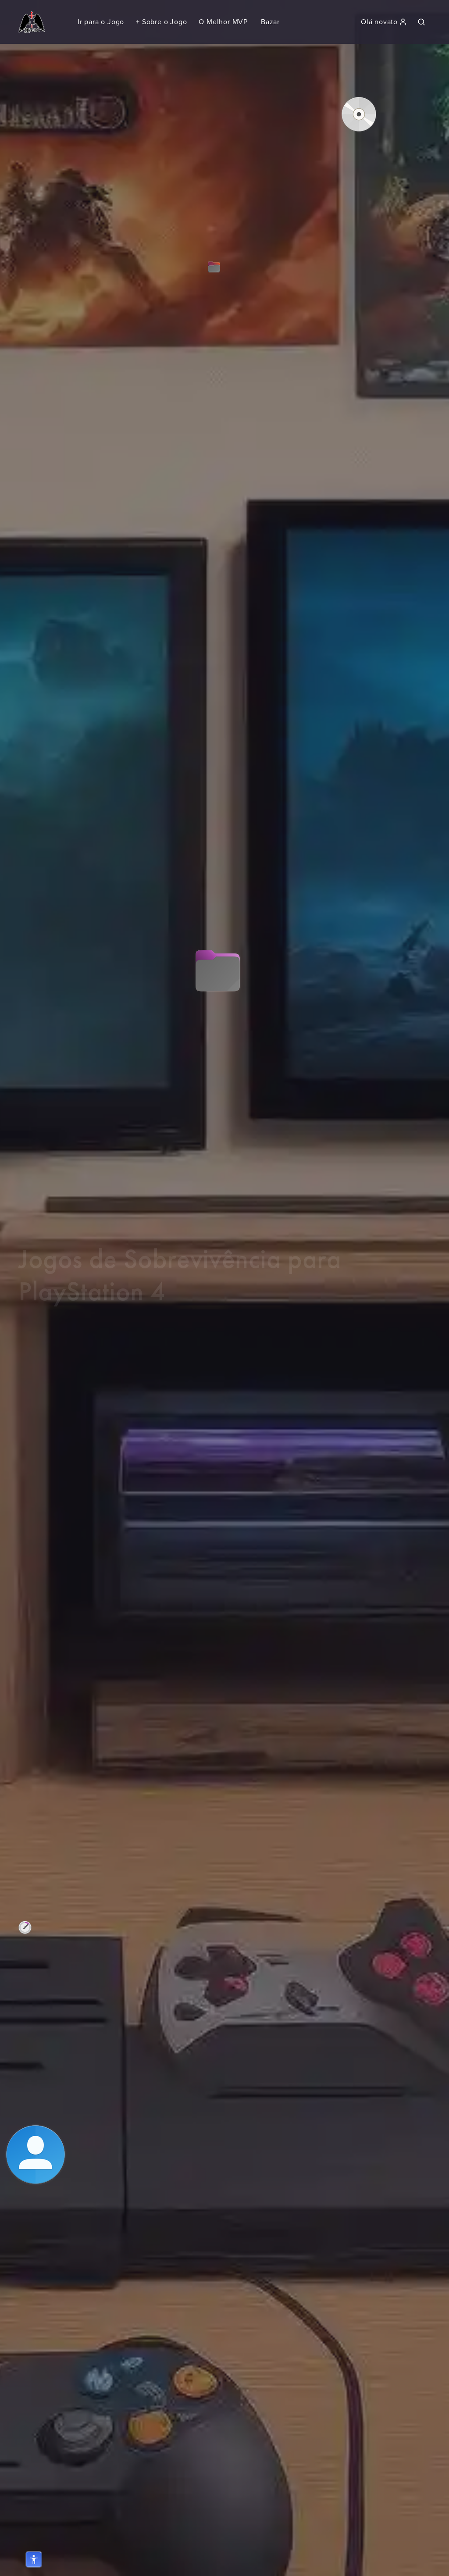  What do you see at coordinates (214, 267) in the screenshot?
I see `indicates an open or expanded folder` at bounding box center [214, 267].